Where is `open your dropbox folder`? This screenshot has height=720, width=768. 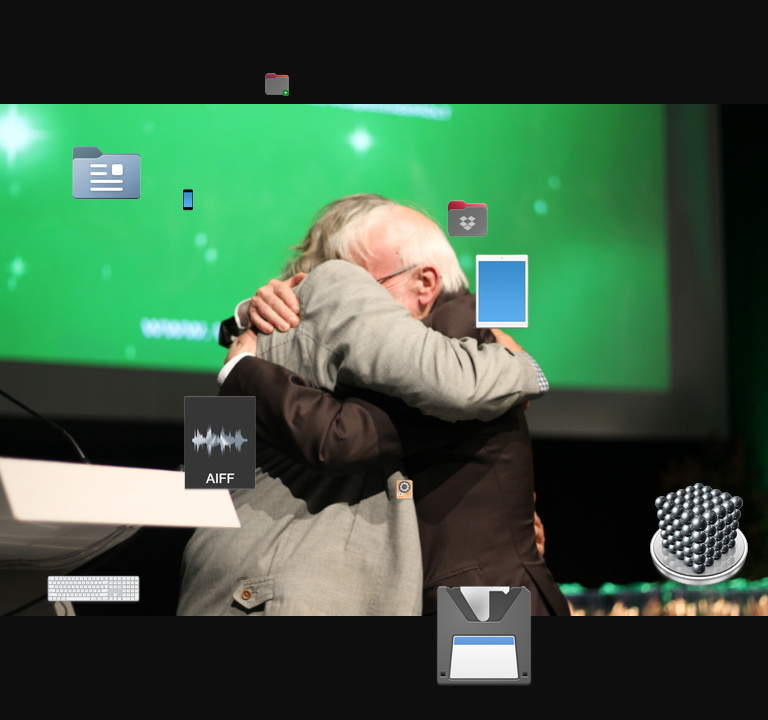
open your dropbox folder is located at coordinates (467, 218).